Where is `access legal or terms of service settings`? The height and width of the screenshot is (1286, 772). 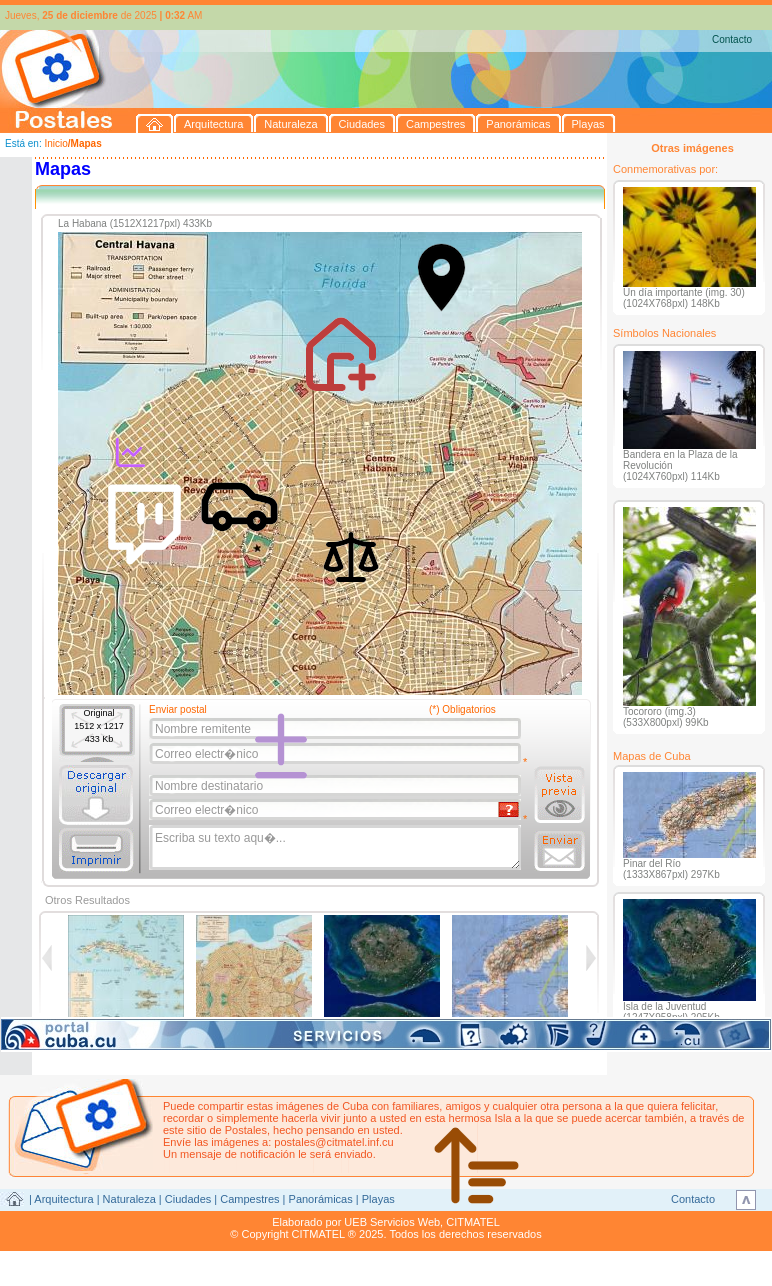
access legal or terms of service settings is located at coordinates (351, 557).